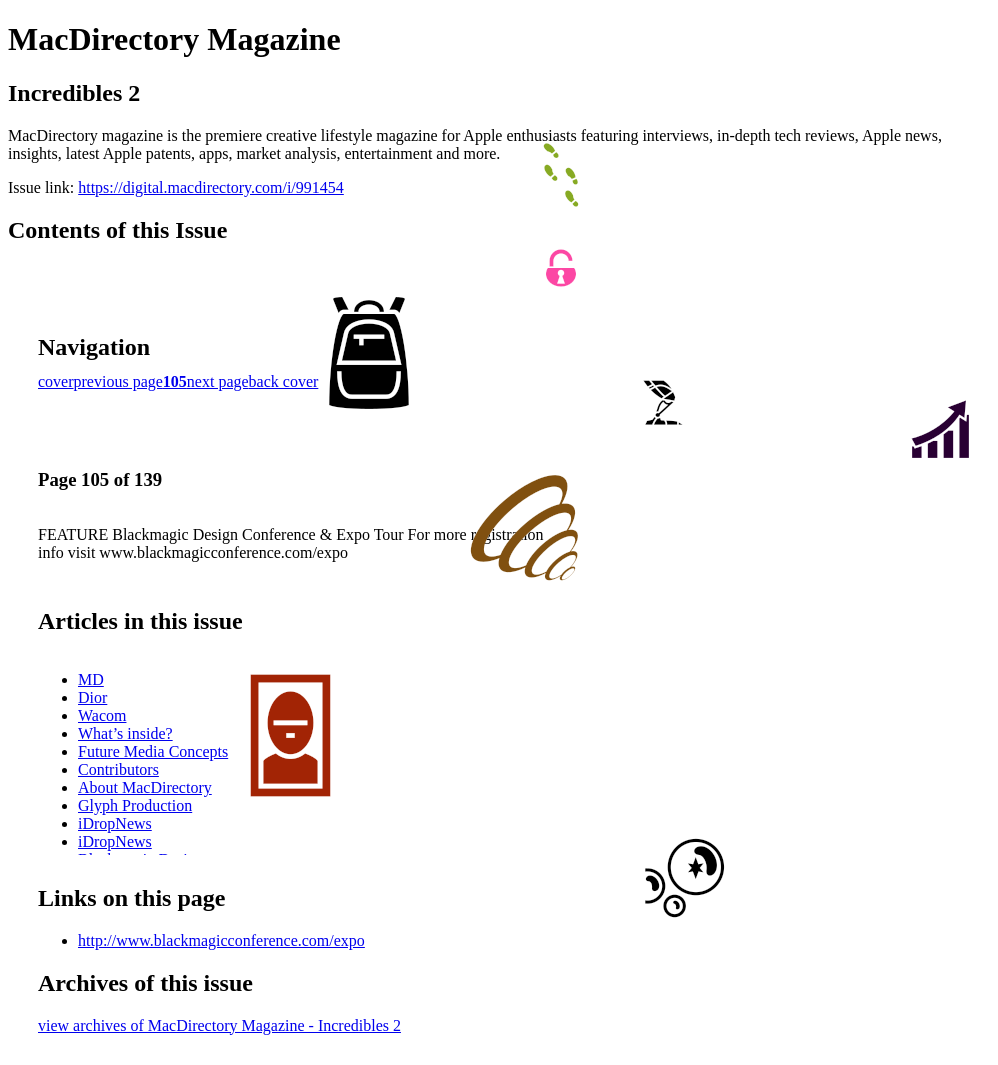  I want to click on view your progress or level advancement, so click(940, 429).